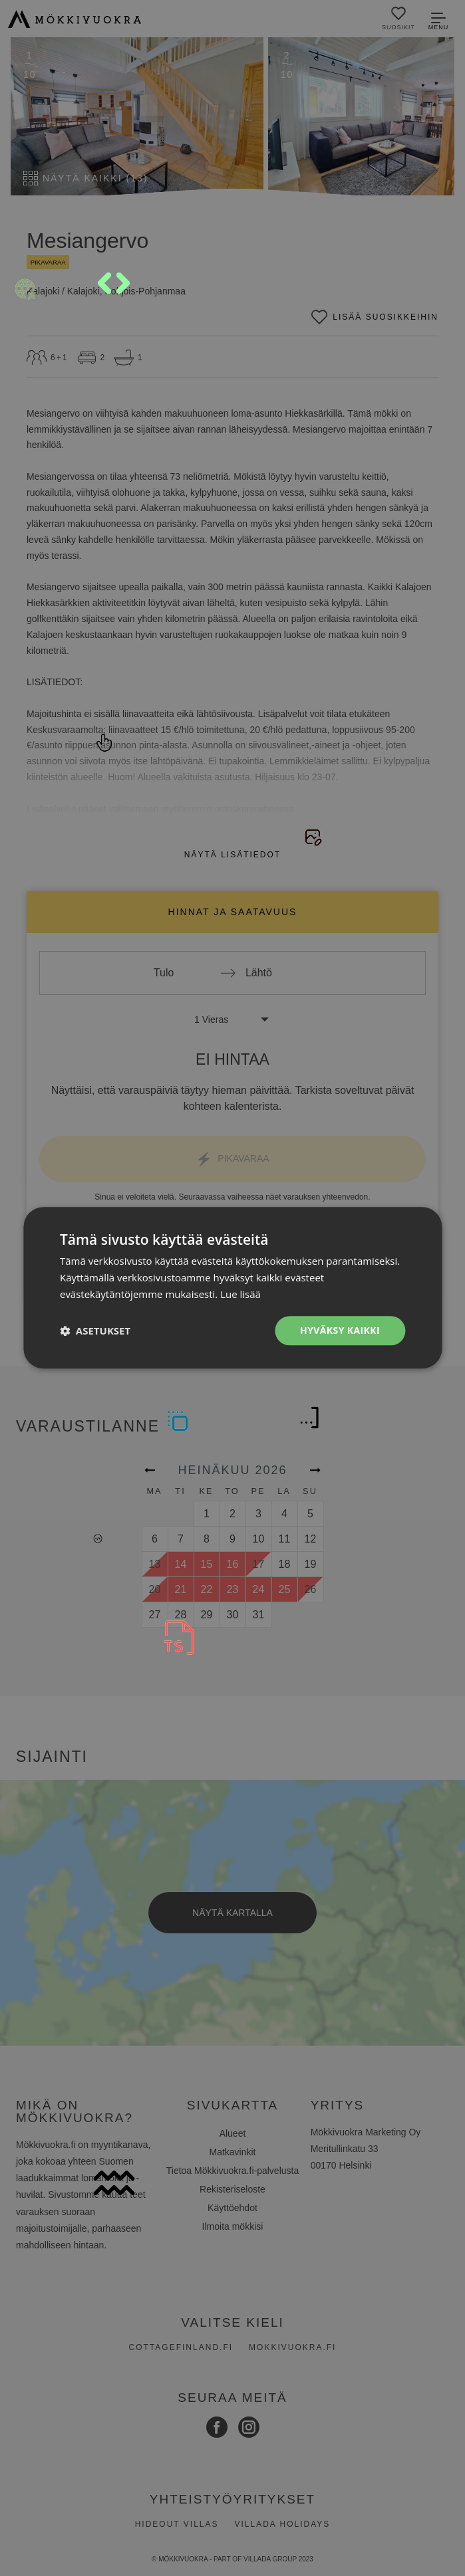 The height and width of the screenshot is (2576, 465). What do you see at coordinates (310, 1418) in the screenshot?
I see `indicates end of a code block or container` at bounding box center [310, 1418].